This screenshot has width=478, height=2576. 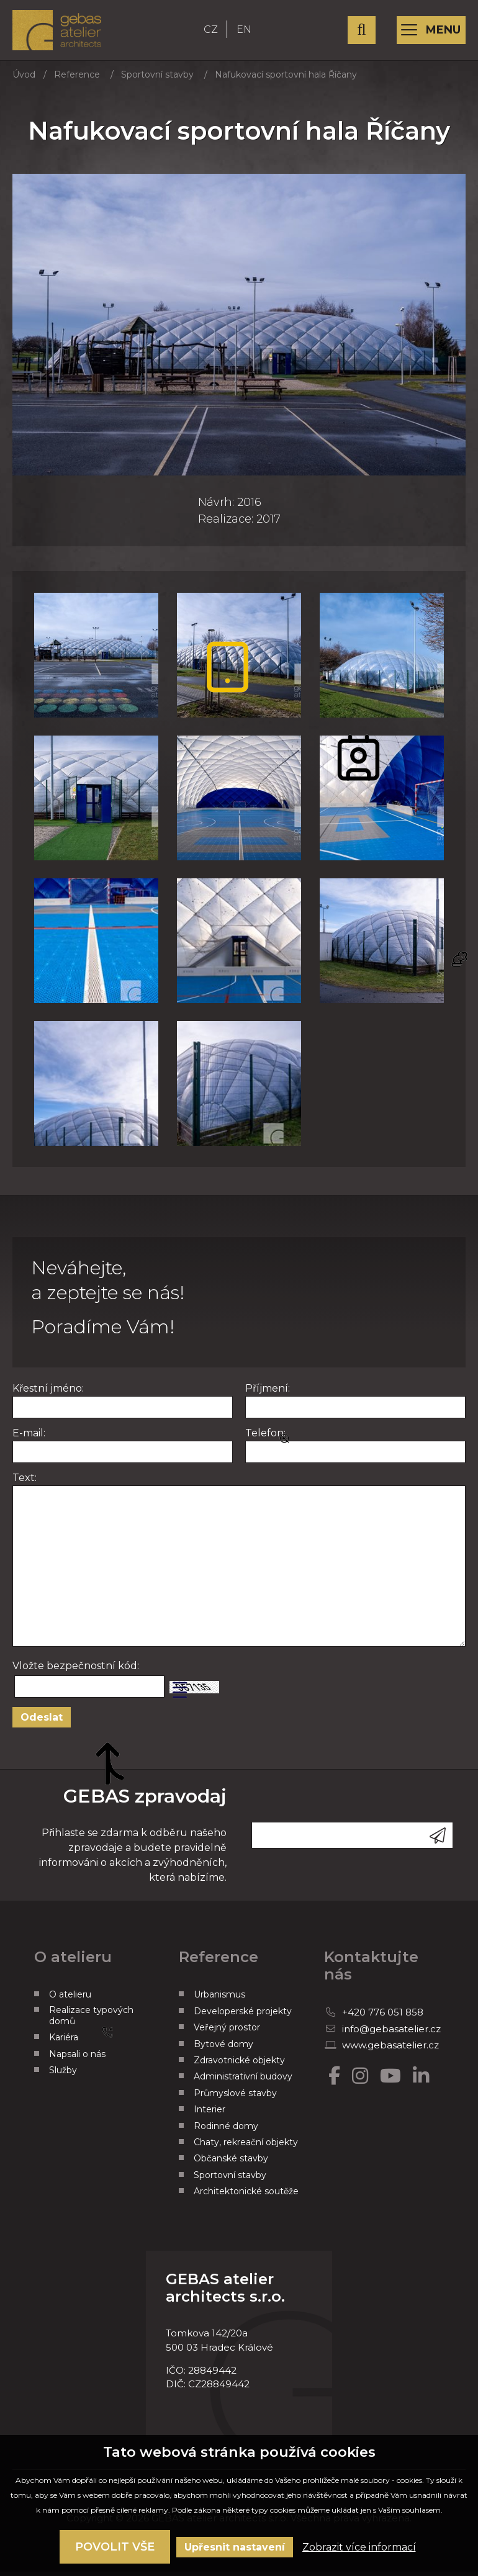 I want to click on no parking available, so click(x=284, y=1438).